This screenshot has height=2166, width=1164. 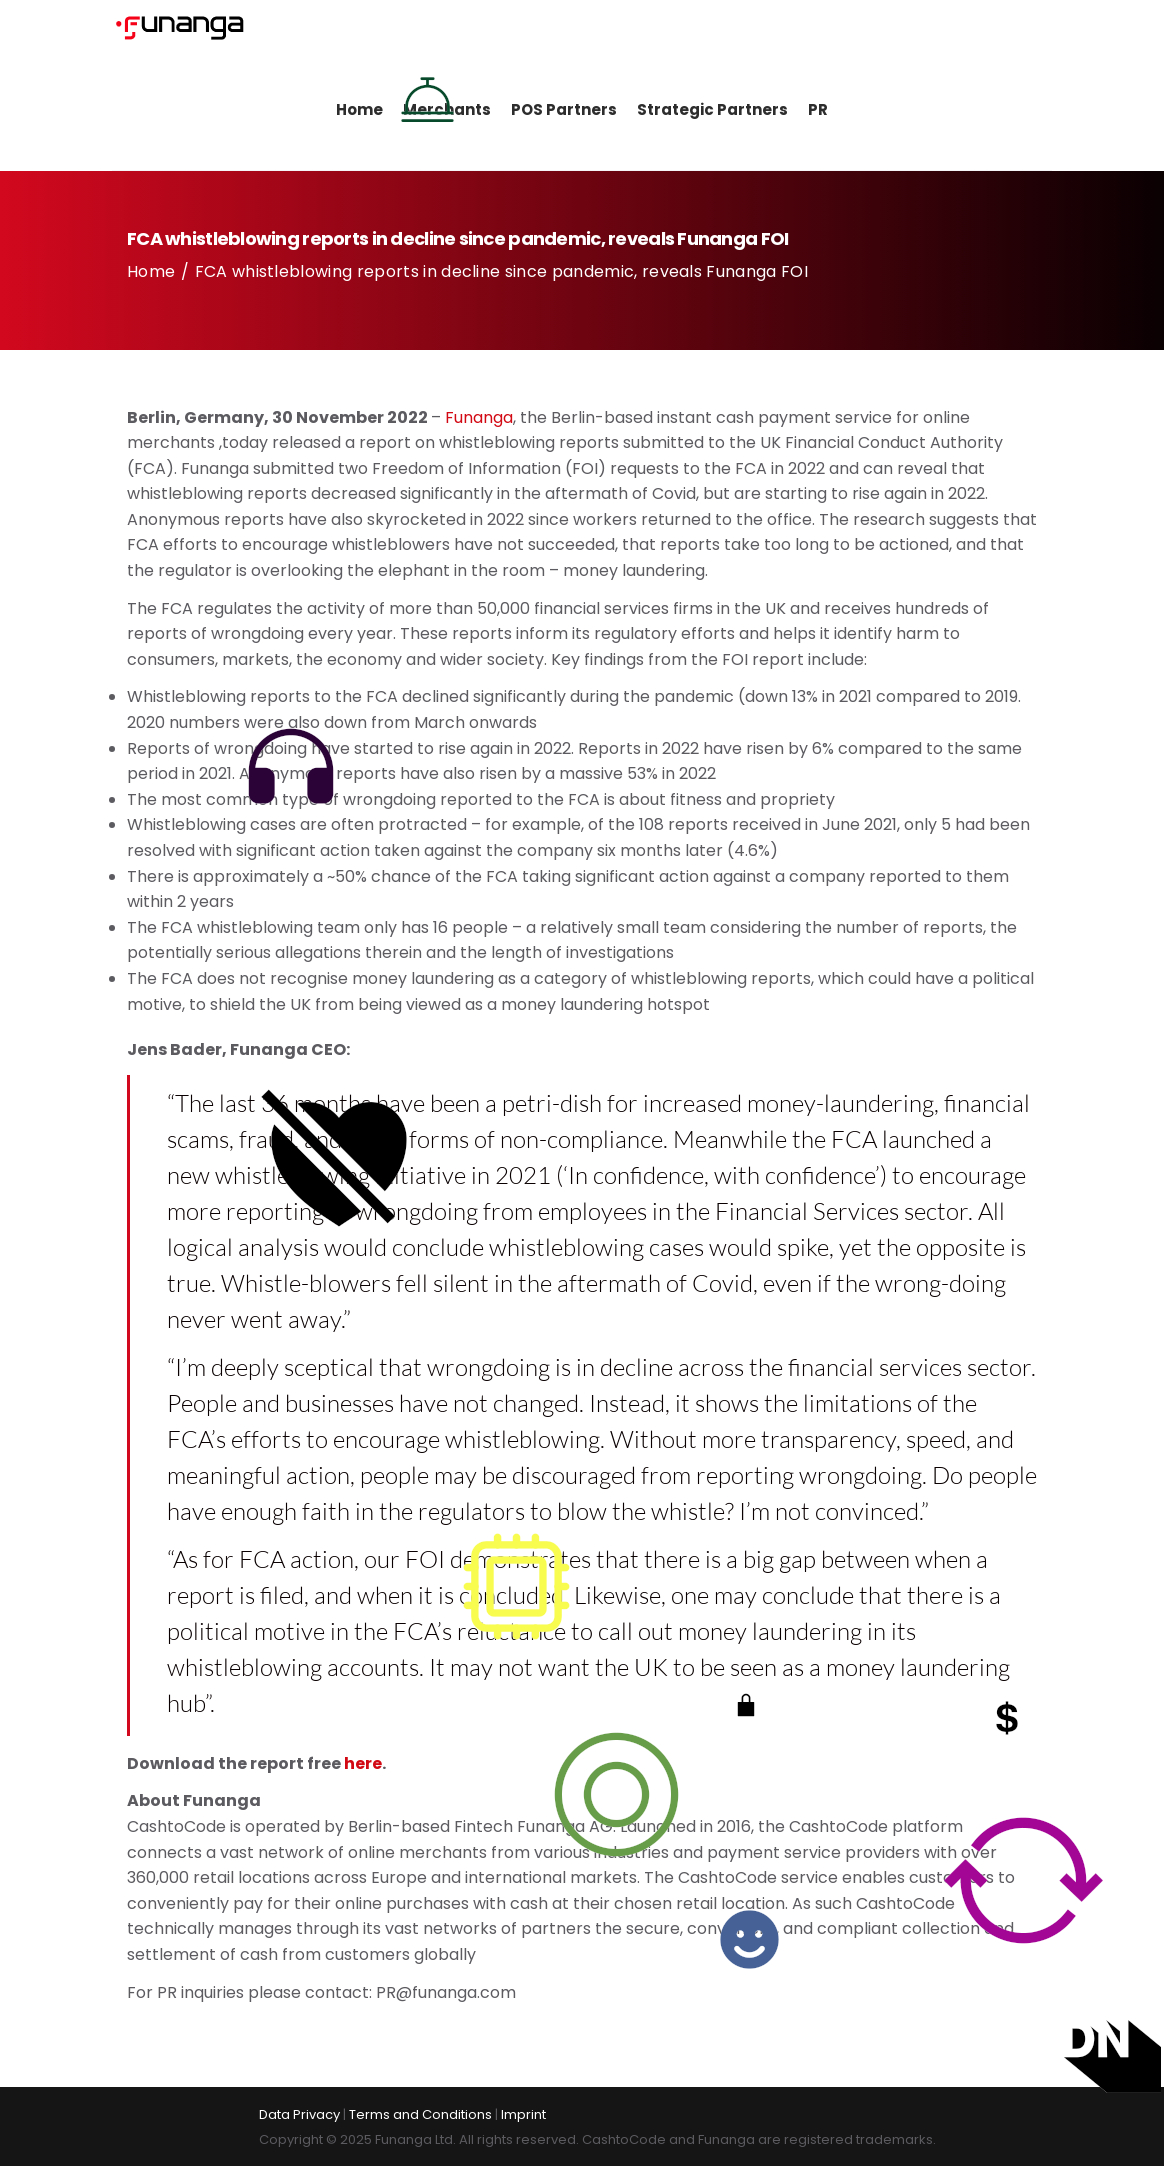 What do you see at coordinates (746, 1705) in the screenshot?
I see `indicates a locked or secured item` at bounding box center [746, 1705].